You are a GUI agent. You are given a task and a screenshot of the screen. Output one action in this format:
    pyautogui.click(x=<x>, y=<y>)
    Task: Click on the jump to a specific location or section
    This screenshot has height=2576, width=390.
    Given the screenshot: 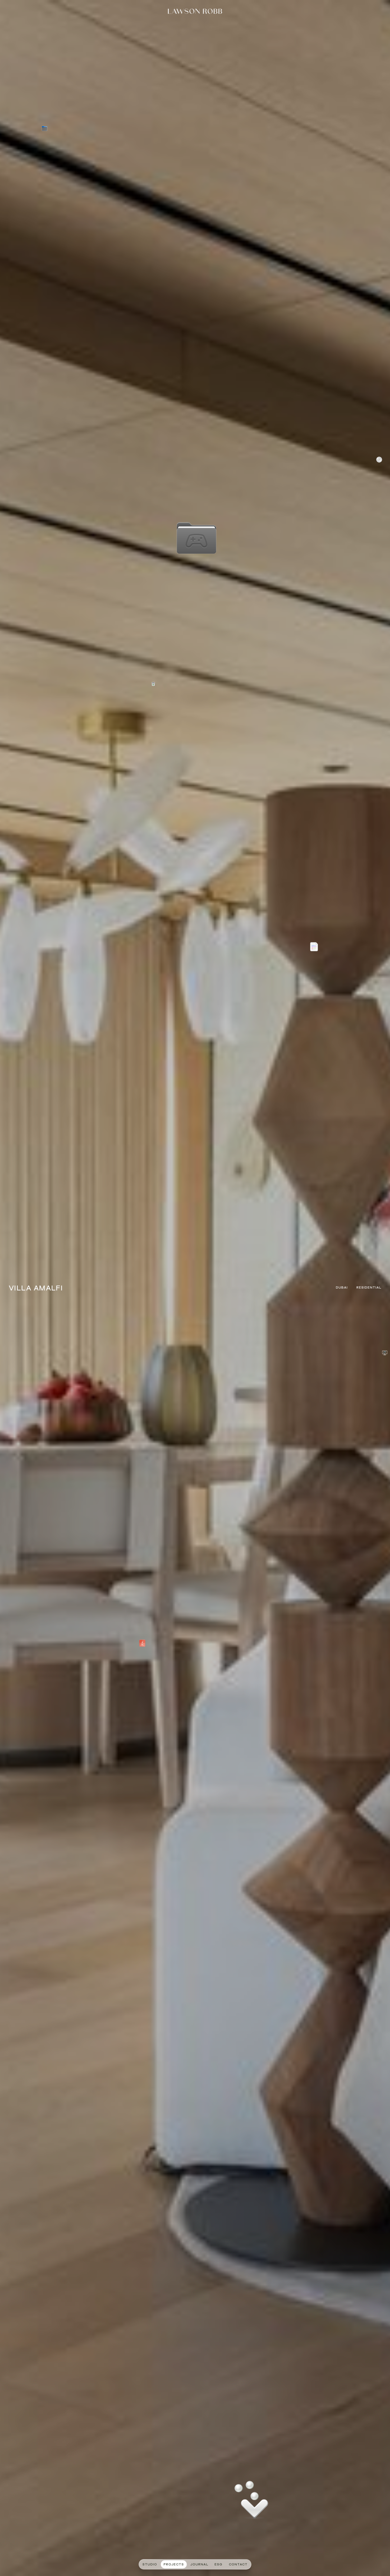 What is the action you would take?
    pyautogui.click(x=251, y=2499)
    